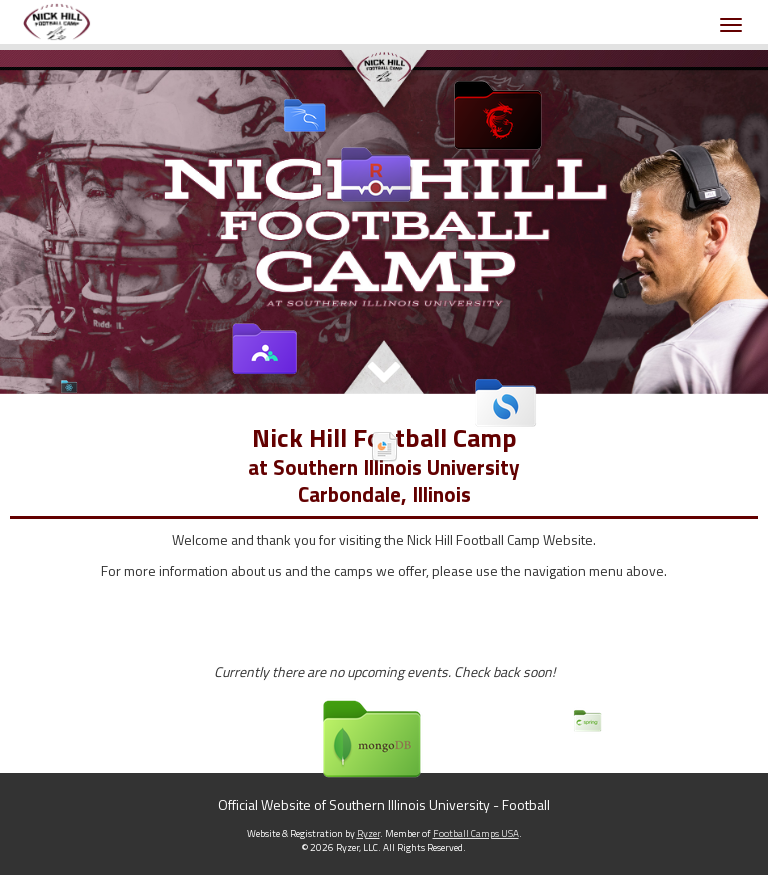  Describe the element at coordinates (497, 117) in the screenshot. I see `open msi-branded files folder` at that location.